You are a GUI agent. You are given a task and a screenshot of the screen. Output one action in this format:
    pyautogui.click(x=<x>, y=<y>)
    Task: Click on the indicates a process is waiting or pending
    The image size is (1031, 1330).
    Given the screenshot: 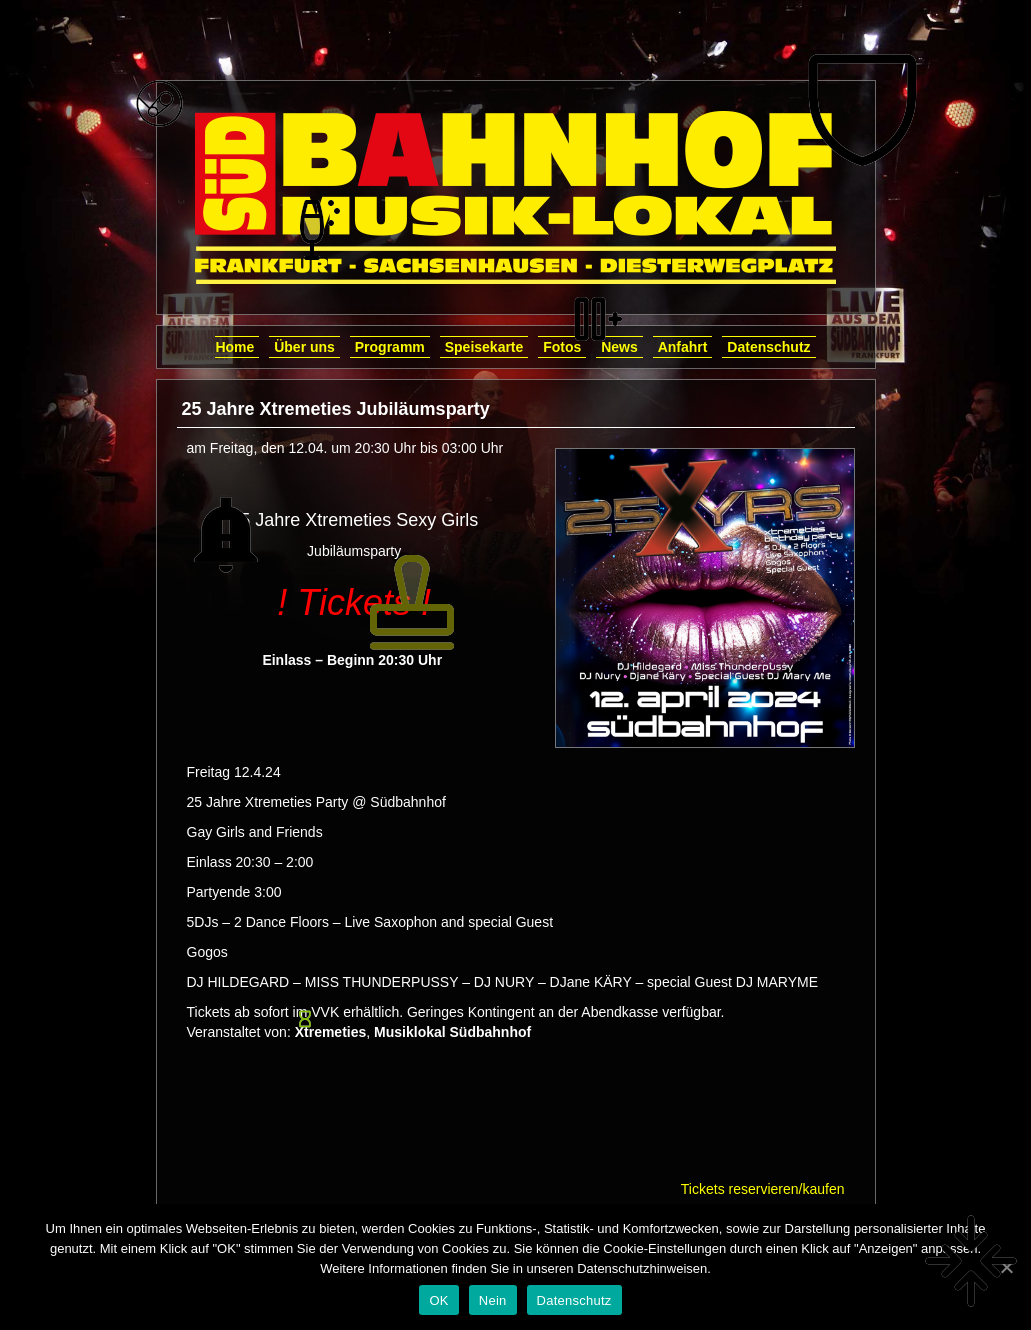 What is the action you would take?
    pyautogui.click(x=305, y=1019)
    